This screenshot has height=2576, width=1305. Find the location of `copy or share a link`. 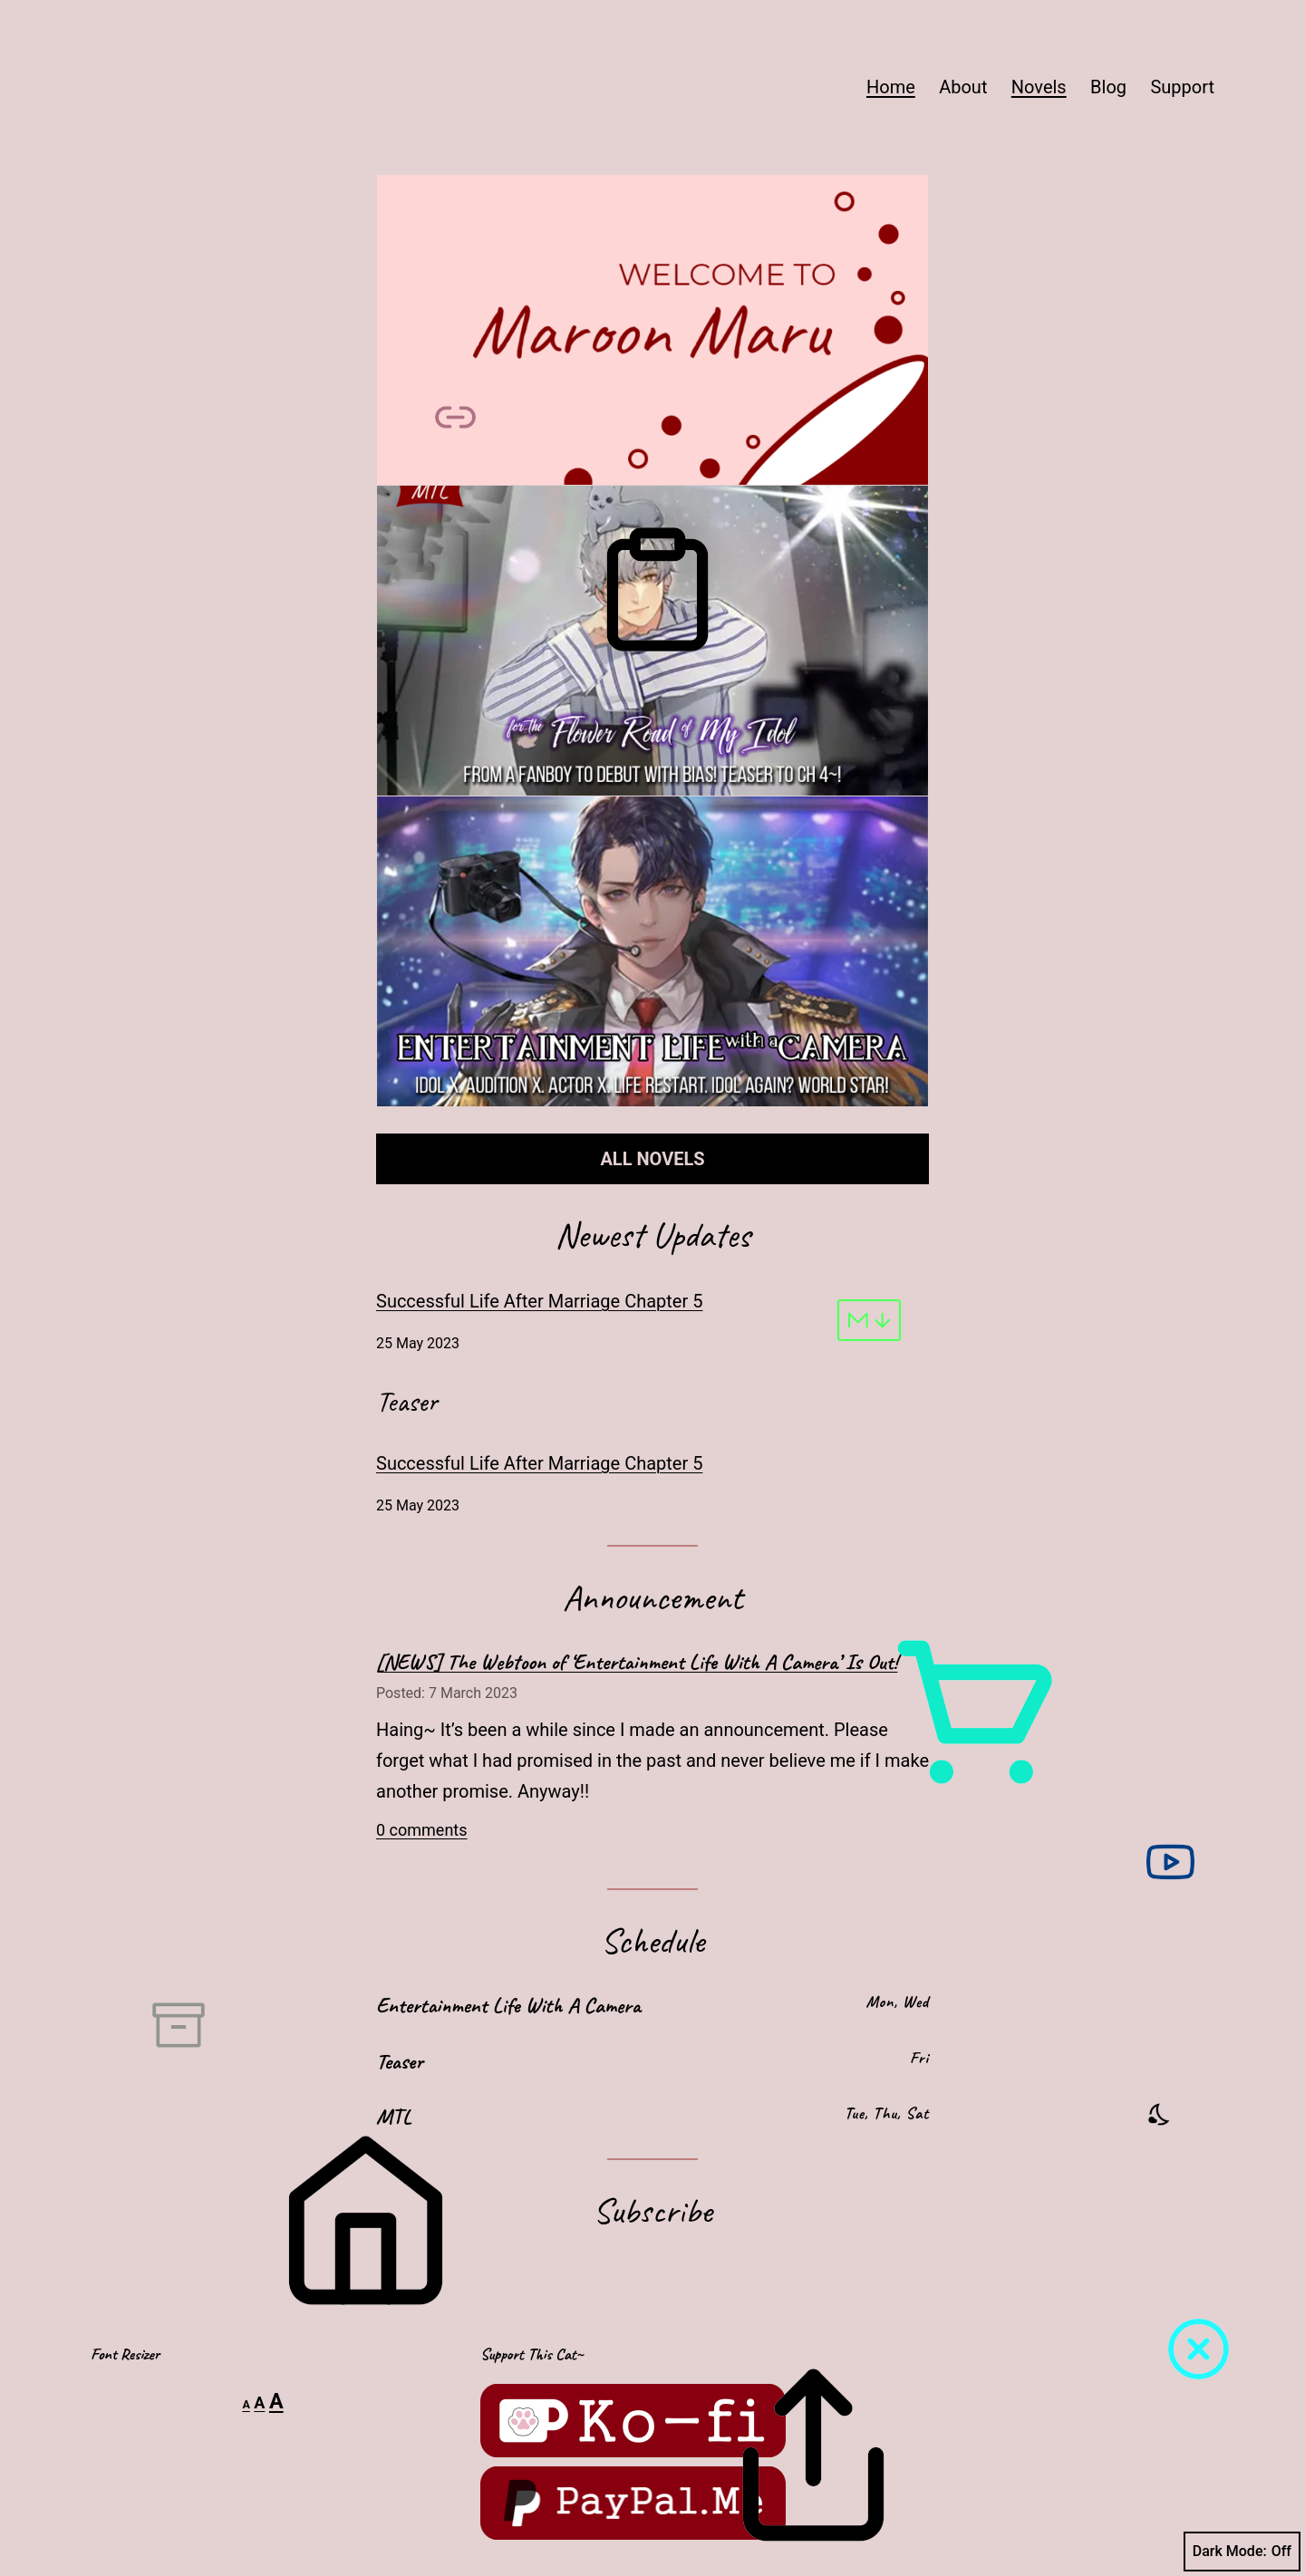

copy or share a link is located at coordinates (455, 417).